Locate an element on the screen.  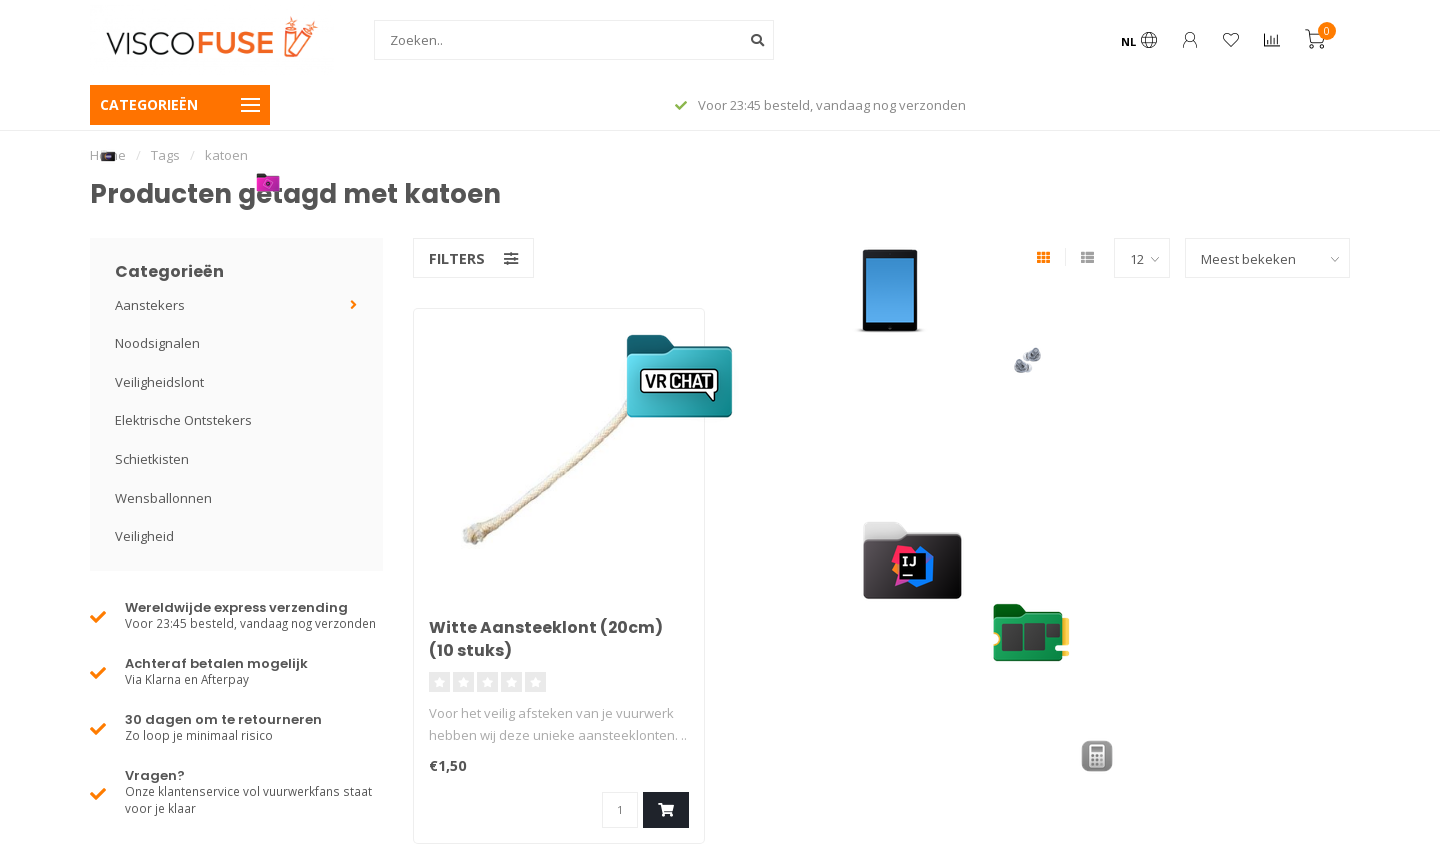
open the calculator app is located at coordinates (1097, 756).